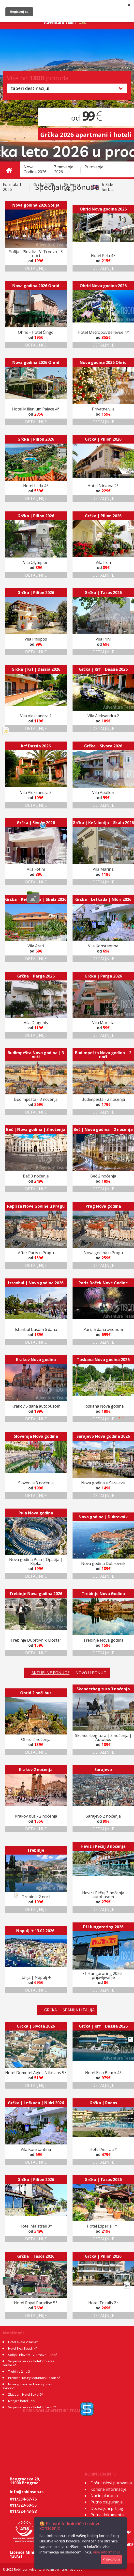  I want to click on open your home folder, so click(7, 2281).